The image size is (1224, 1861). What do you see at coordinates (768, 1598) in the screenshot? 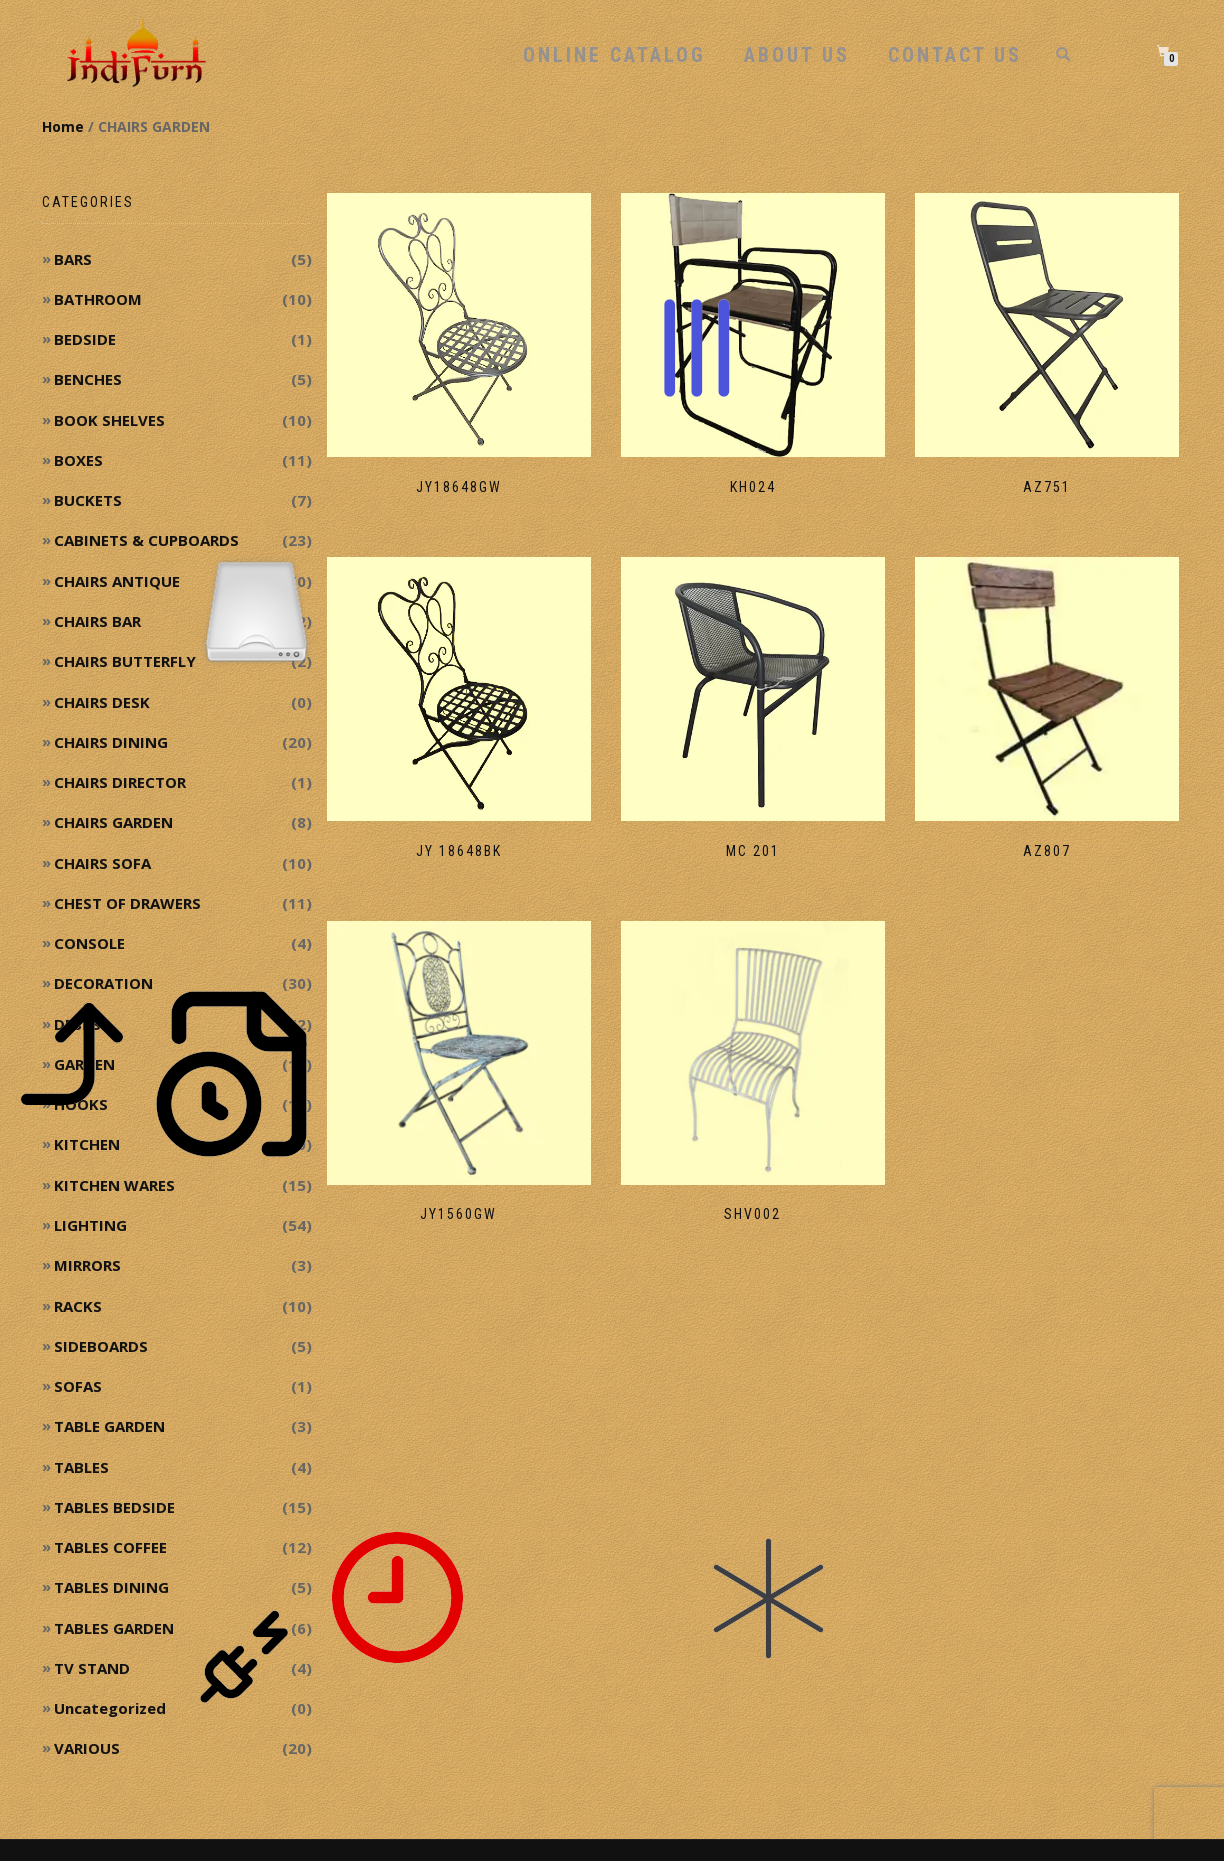
I see `indicates a required field in a form` at bounding box center [768, 1598].